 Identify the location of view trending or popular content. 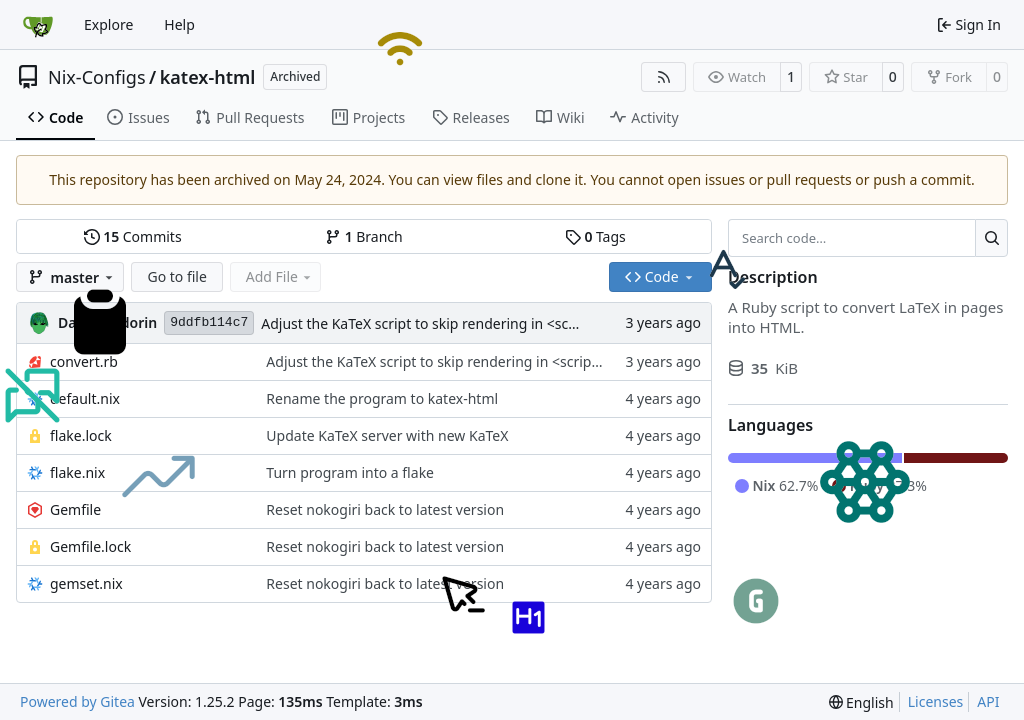
(158, 476).